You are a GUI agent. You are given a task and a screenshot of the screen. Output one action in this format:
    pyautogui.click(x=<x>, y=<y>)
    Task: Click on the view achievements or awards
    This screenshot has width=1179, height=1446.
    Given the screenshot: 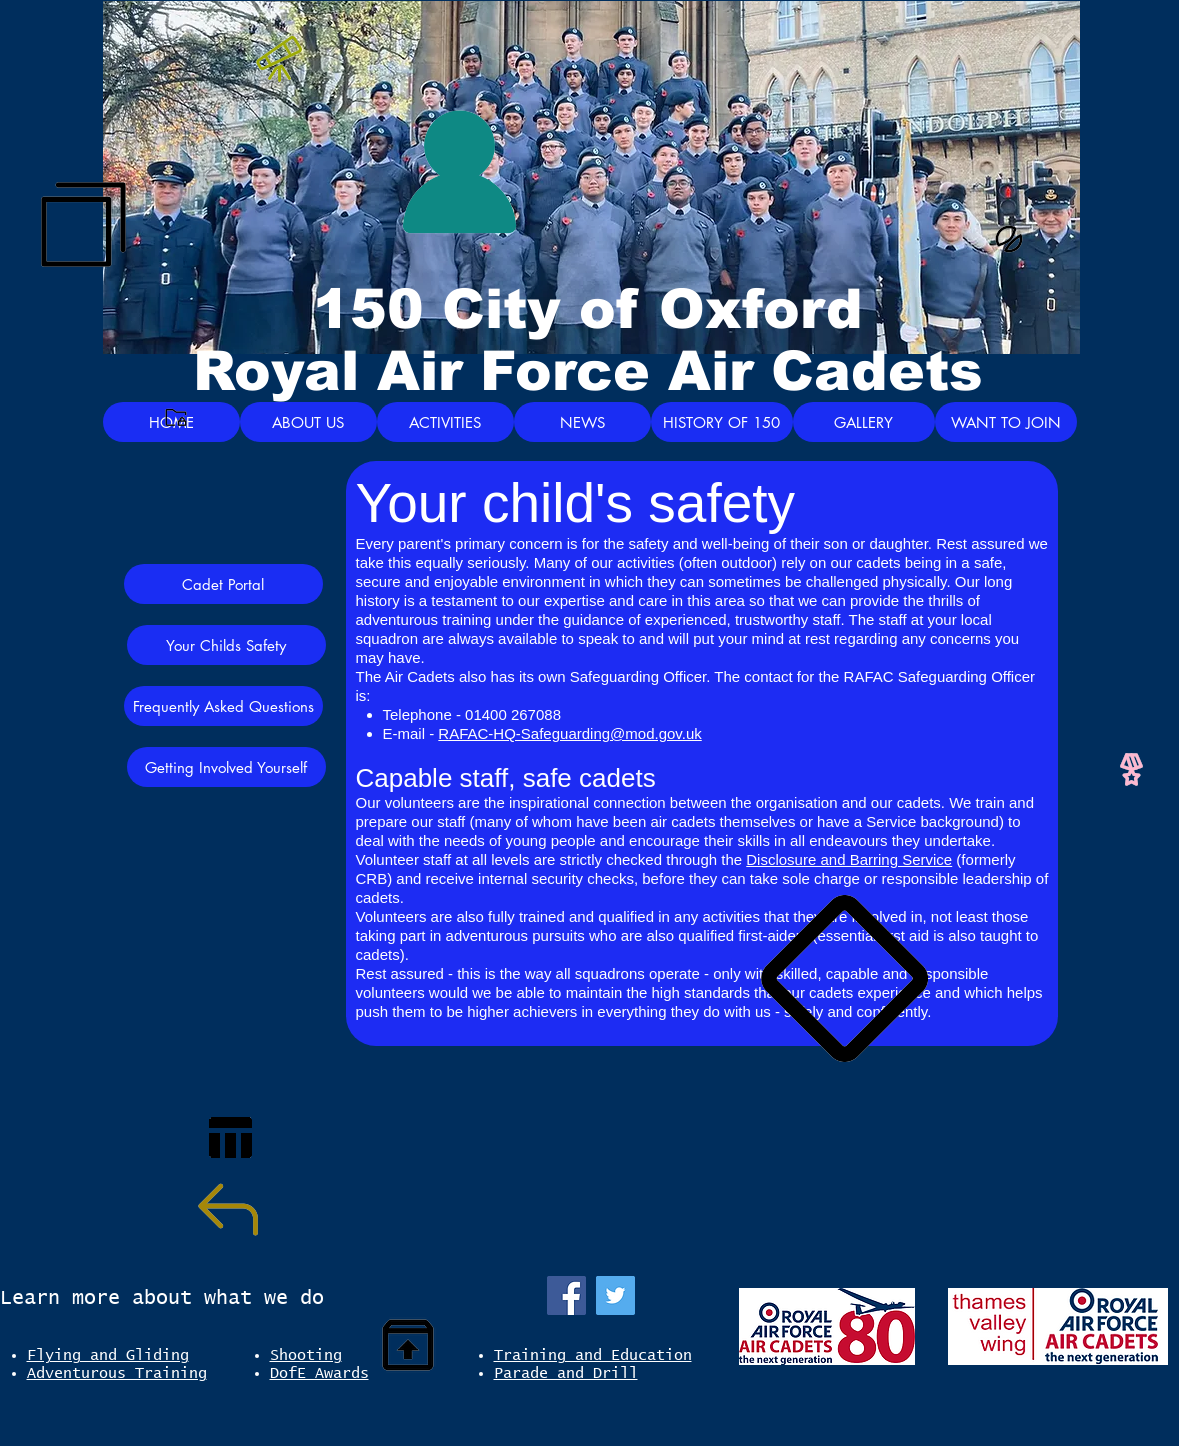 What is the action you would take?
    pyautogui.click(x=1131, y=769)
    